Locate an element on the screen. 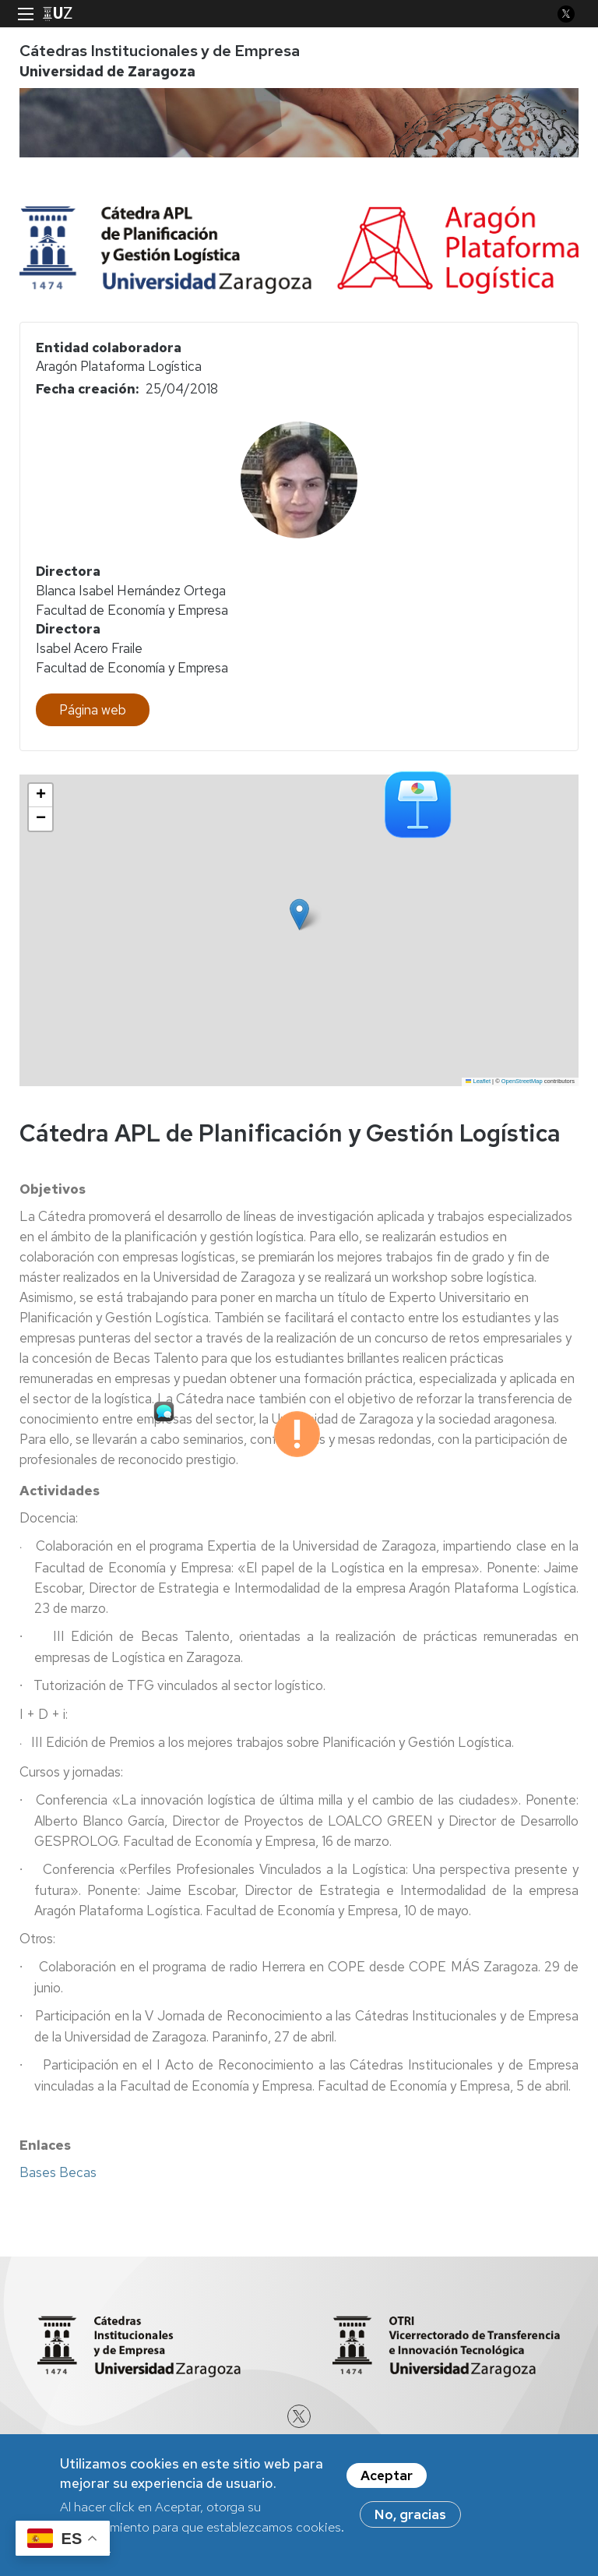 This screenshot has width=598, height=2576. open fractal messaging app is located at coordinates (164, 1411).